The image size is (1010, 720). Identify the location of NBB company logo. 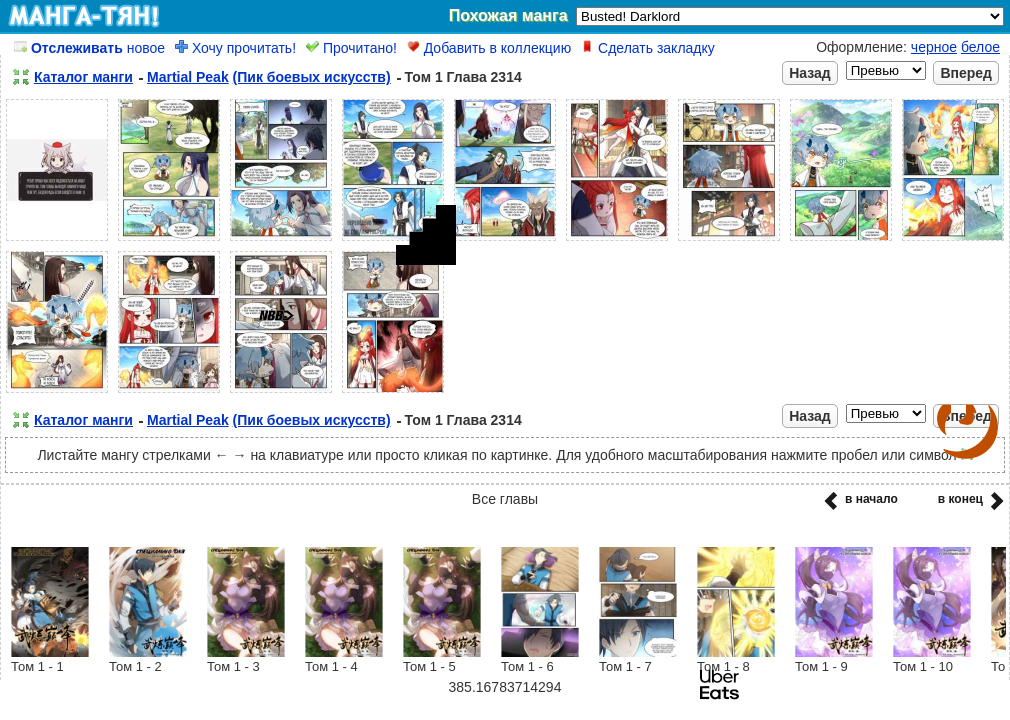
(276, 315).